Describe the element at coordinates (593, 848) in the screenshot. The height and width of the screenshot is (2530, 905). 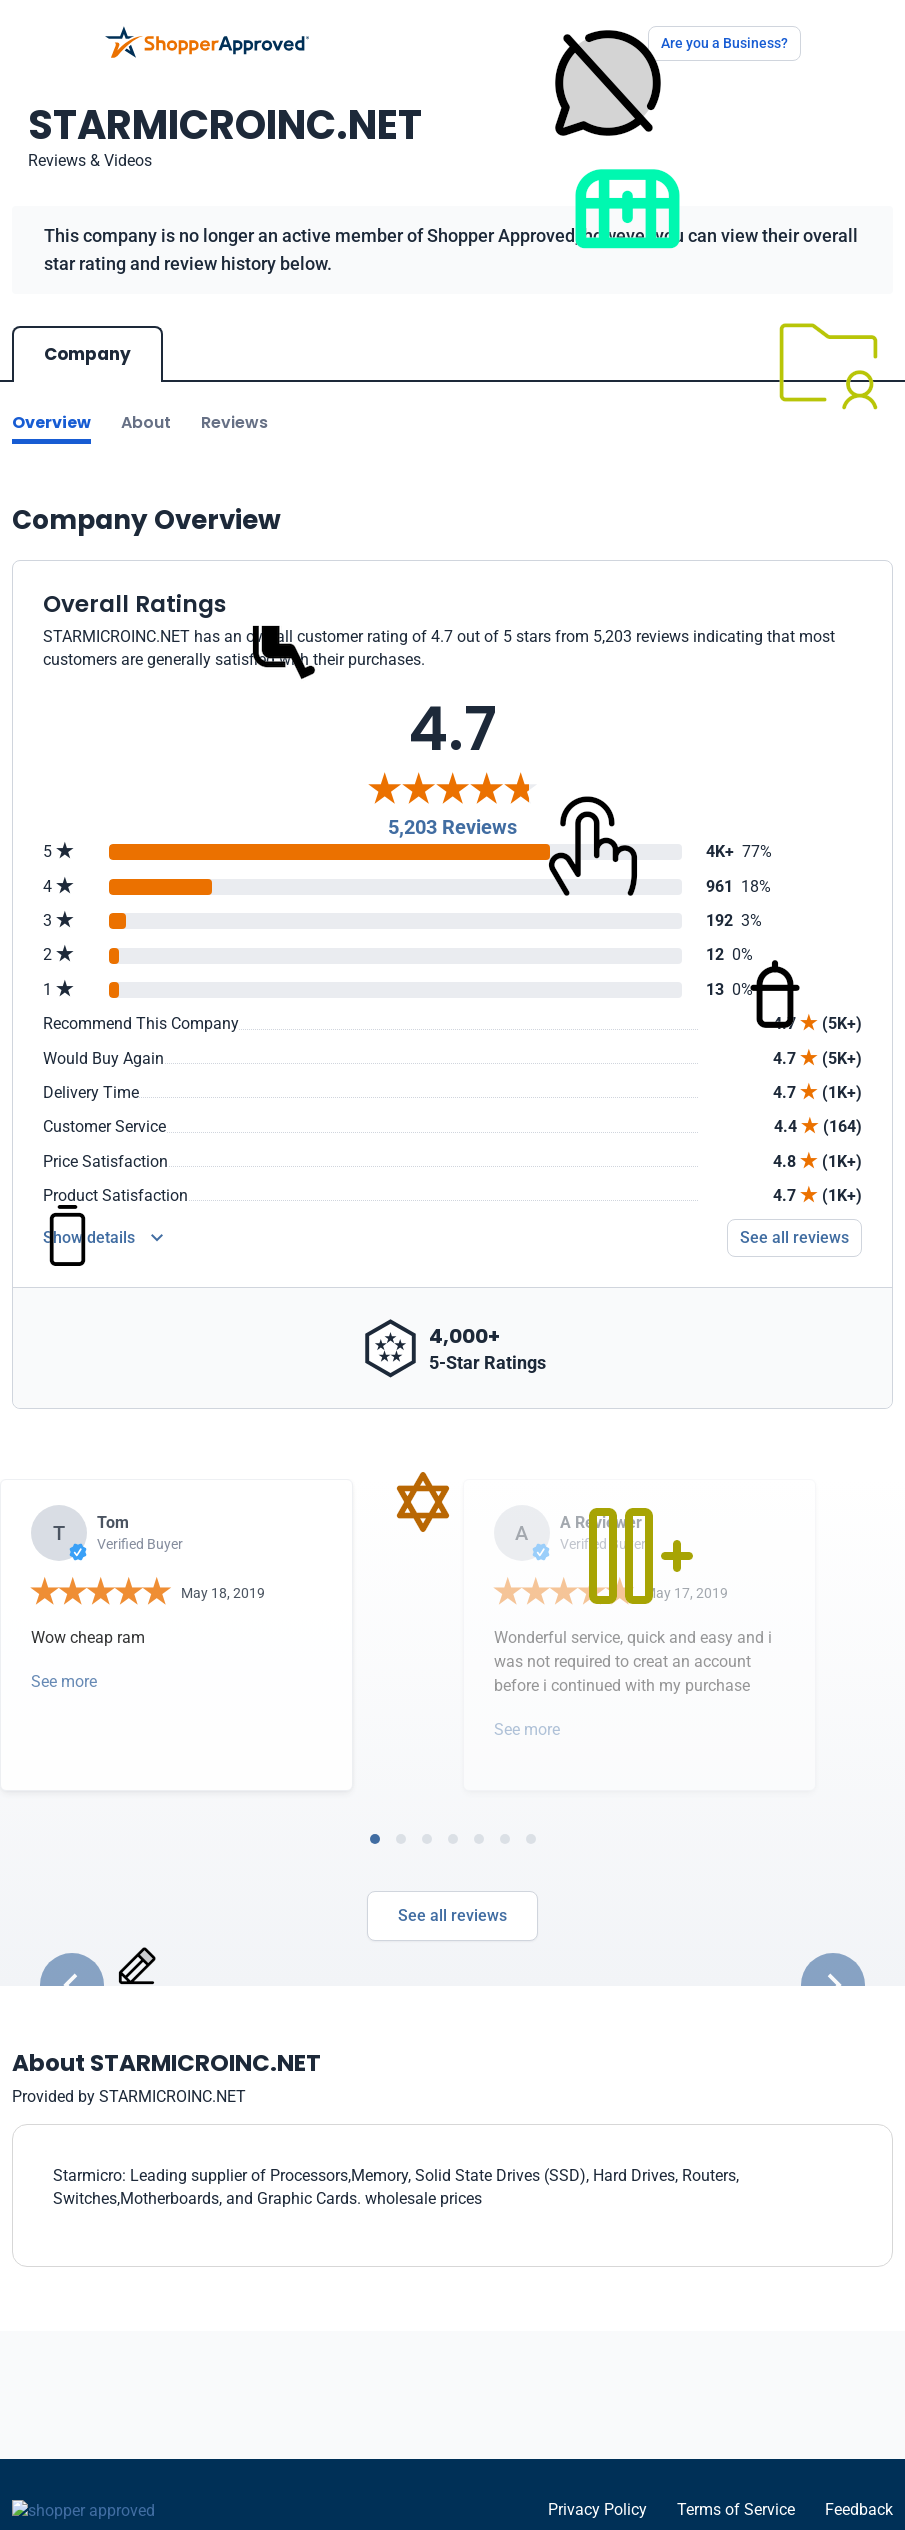
I see `tap to interact with this element` at that location.